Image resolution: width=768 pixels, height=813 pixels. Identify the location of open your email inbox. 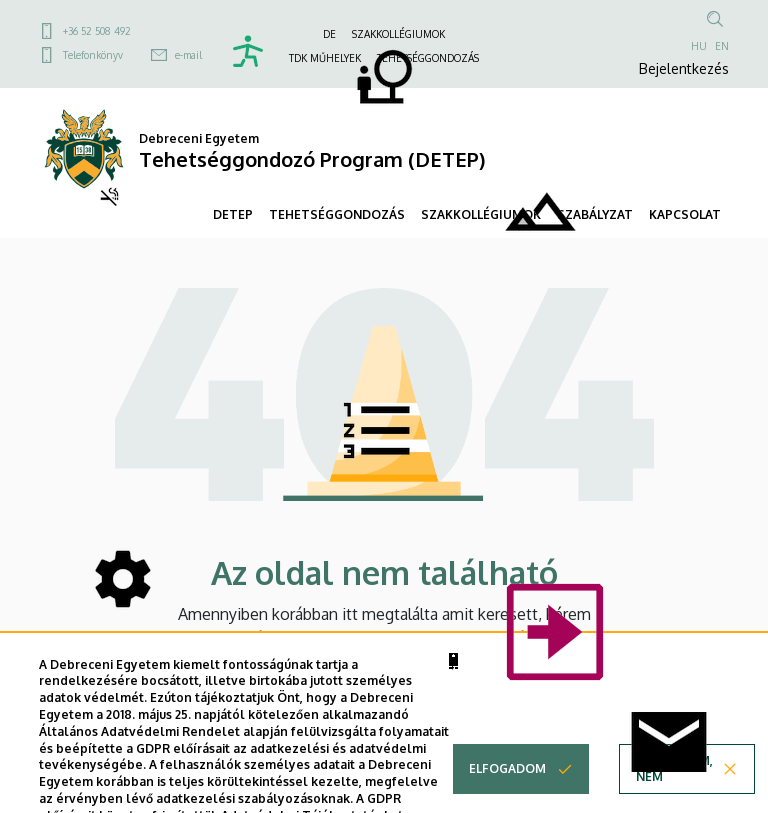
(669, 742).